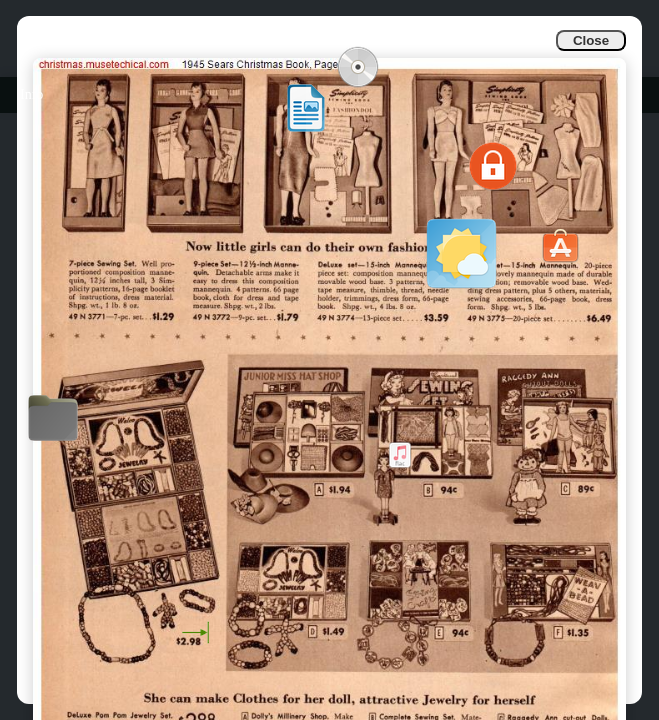 The image size is (659, 720). What do you see at coordinates (493, 166) in the screenshot?
I see `indicates a file or folder is read-only` at bounding box center [493, 166].